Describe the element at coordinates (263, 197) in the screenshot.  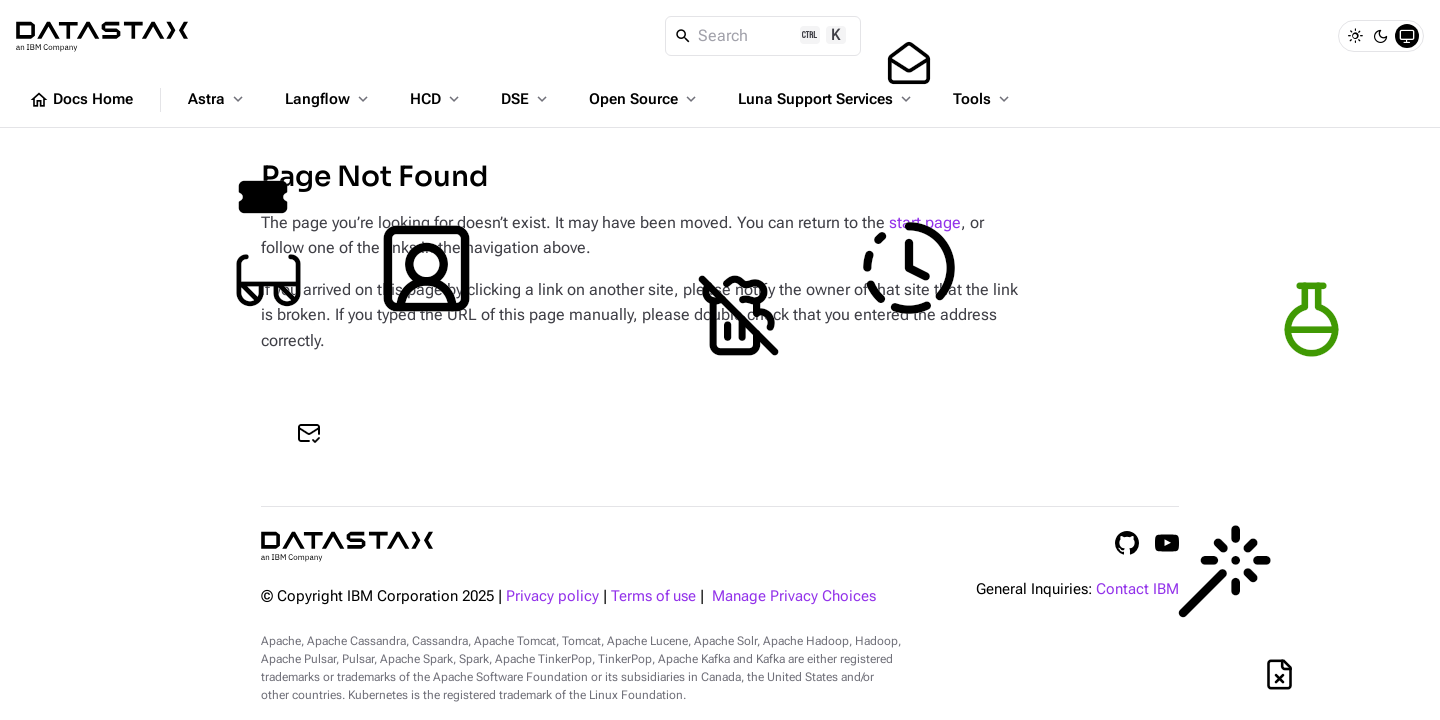
I see `view your tickets or passes` at that location.